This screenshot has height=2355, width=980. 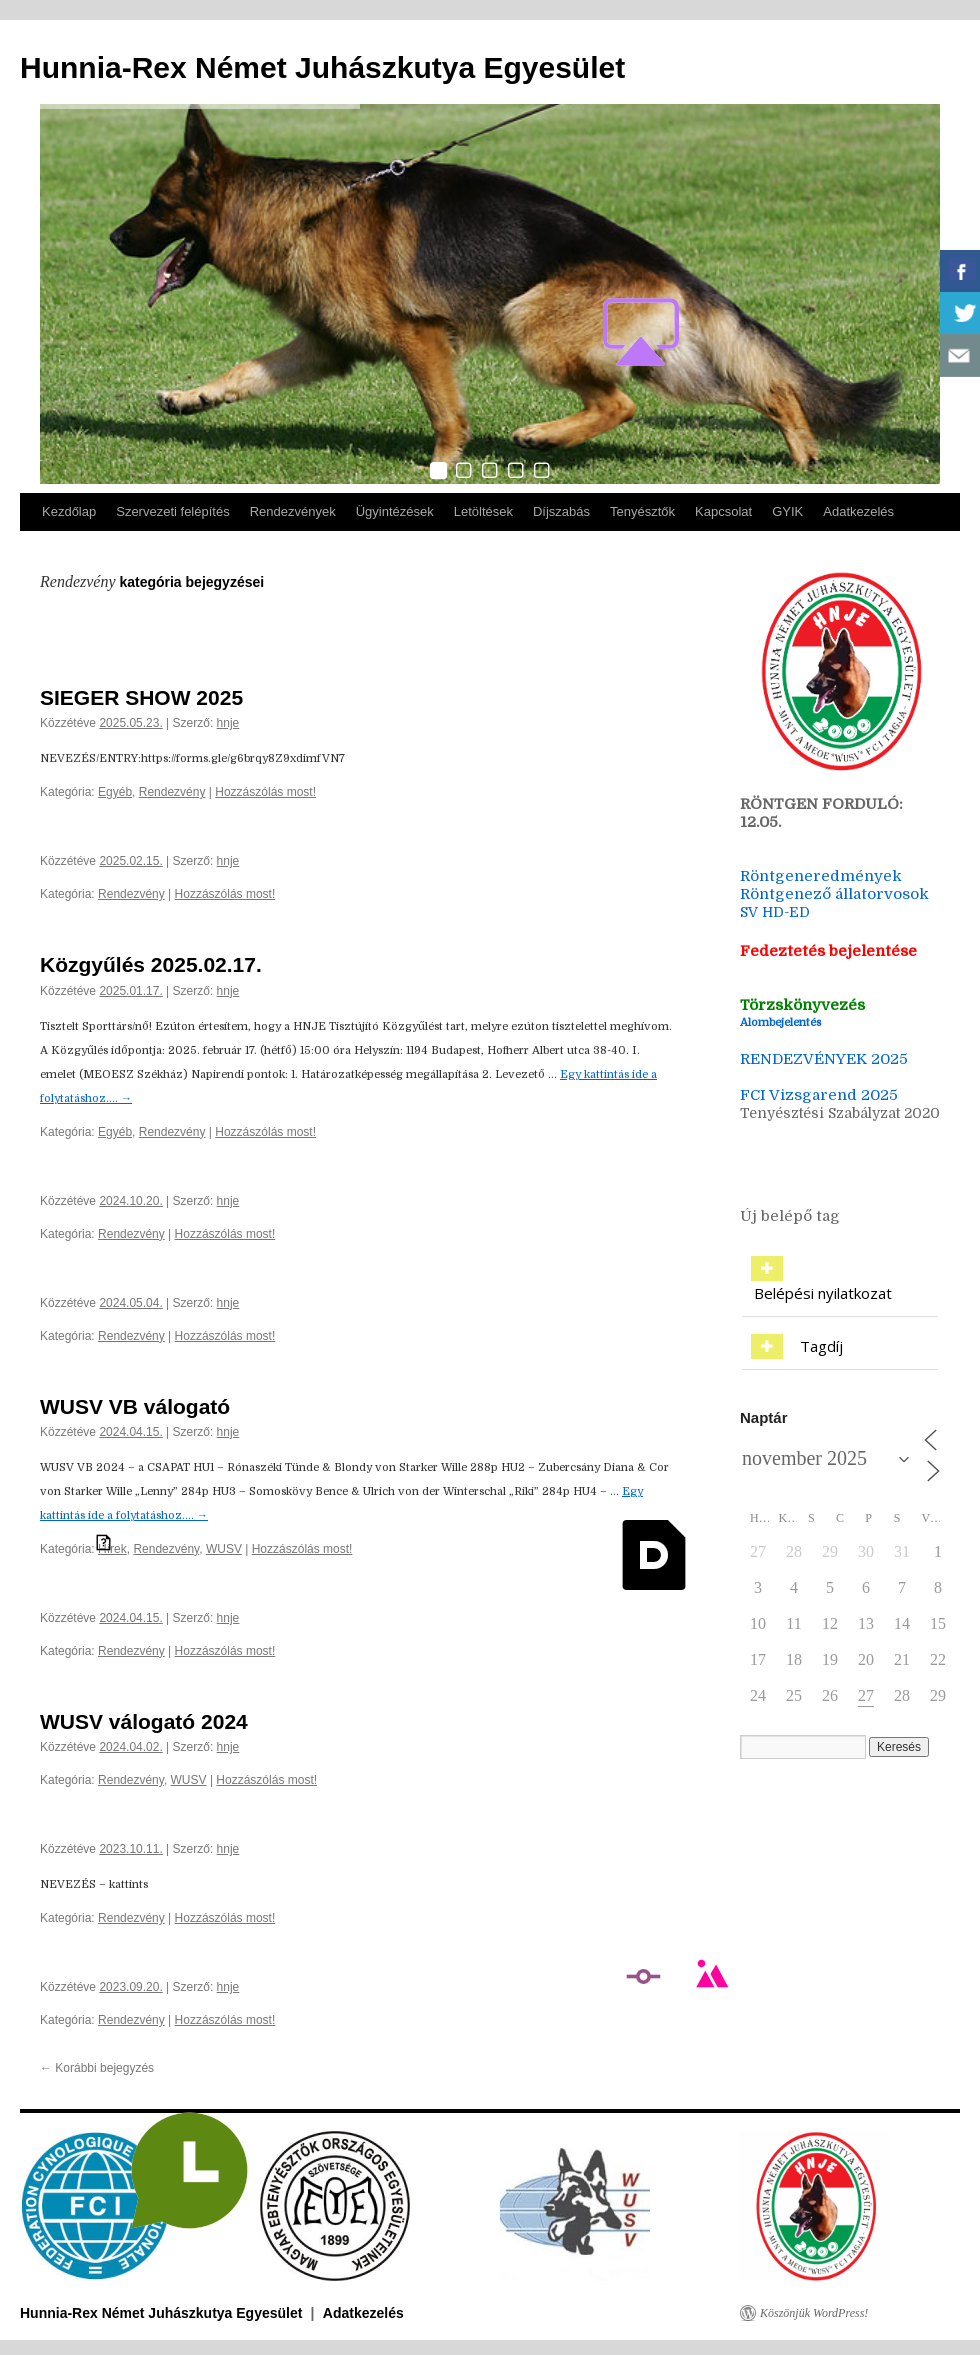 I want to click on unknown or unrecognized file type, so click(x=103, y=1542).